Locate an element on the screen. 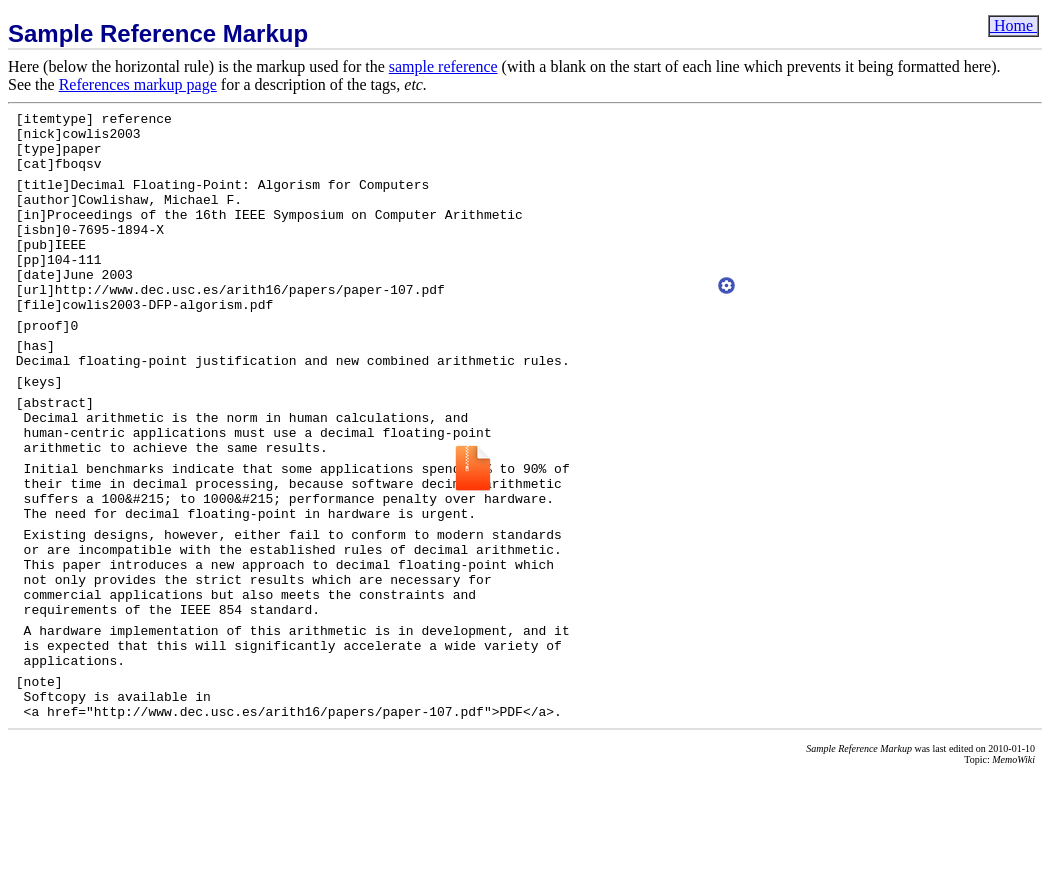 The width and height of the screenshot is (1050, 882). indicates a system or settings-related item is located at coordinates (726, 285).